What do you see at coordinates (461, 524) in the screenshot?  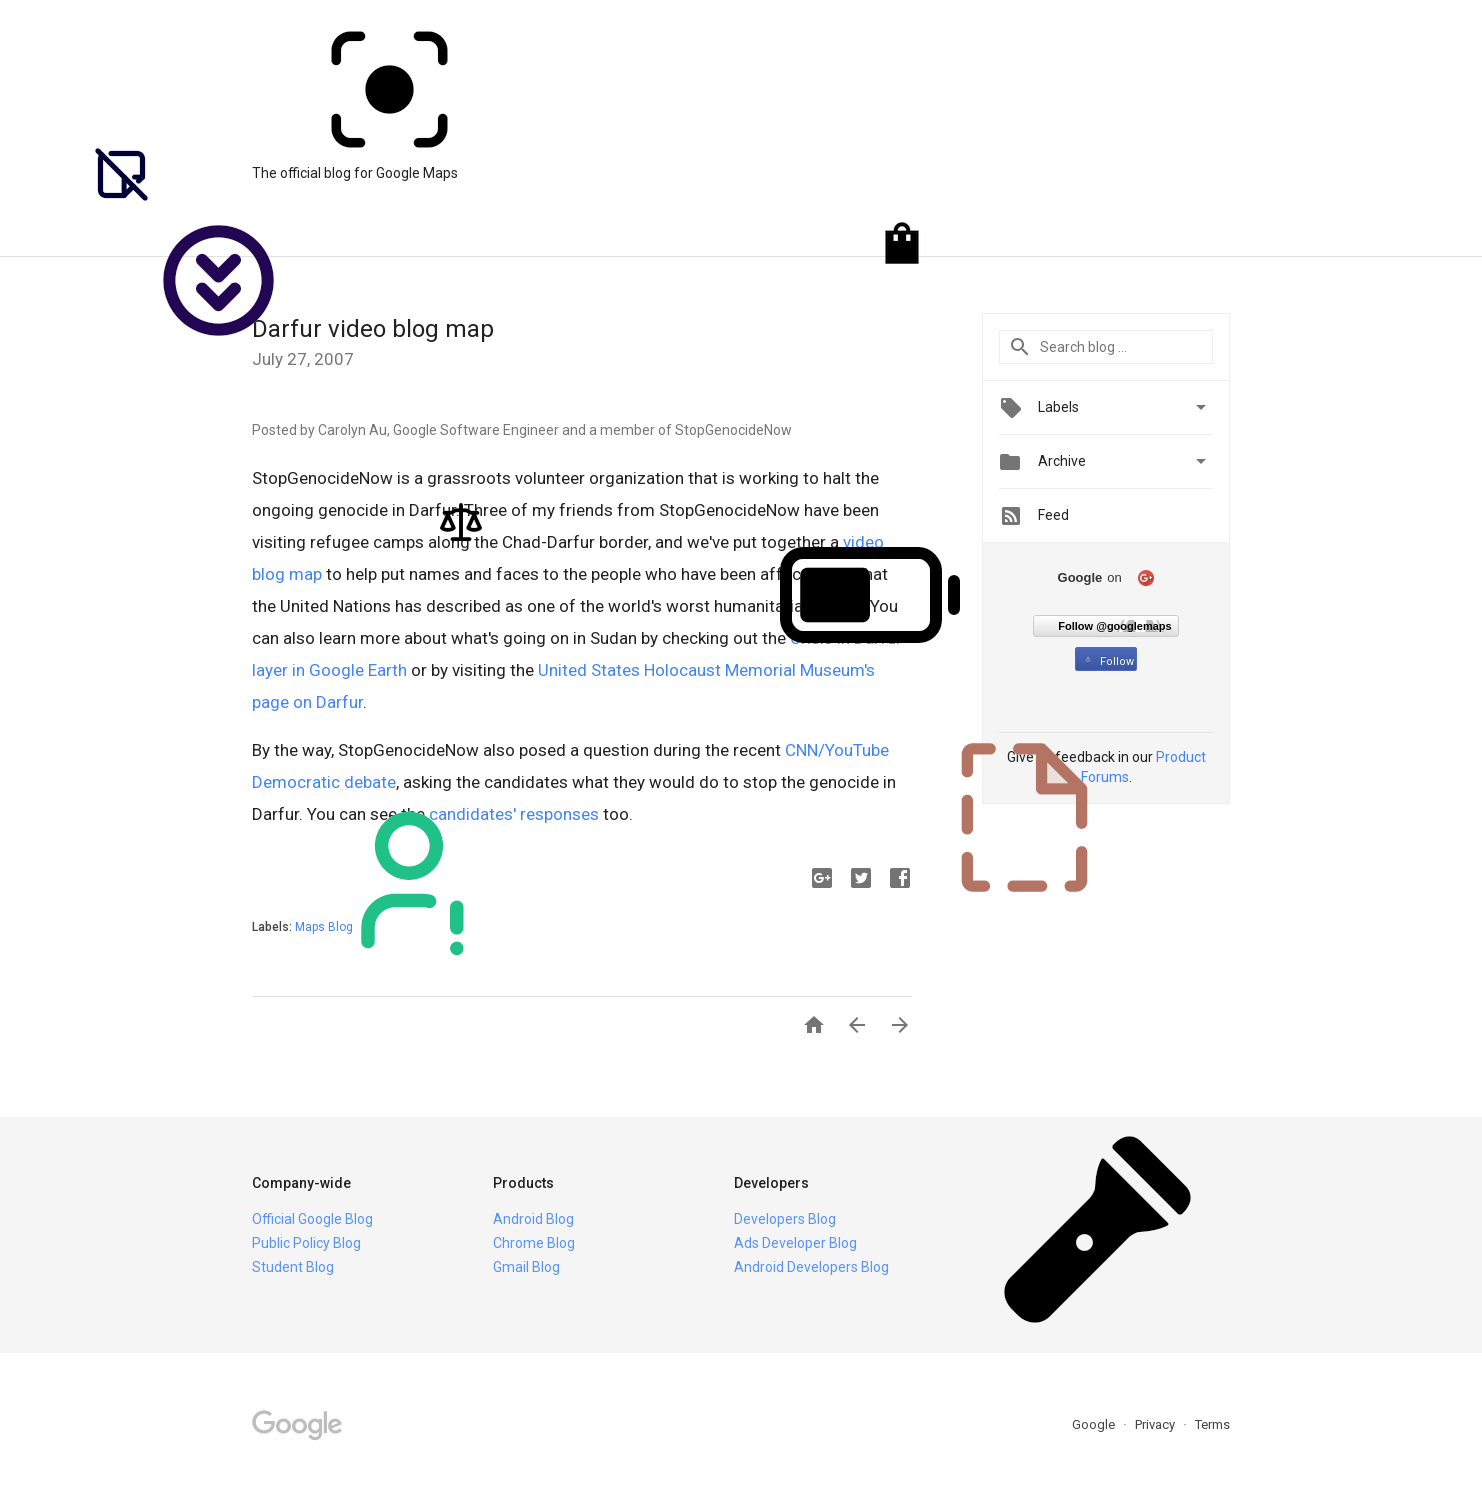 I see `view license or legal information` at bounding box center [461, 524].